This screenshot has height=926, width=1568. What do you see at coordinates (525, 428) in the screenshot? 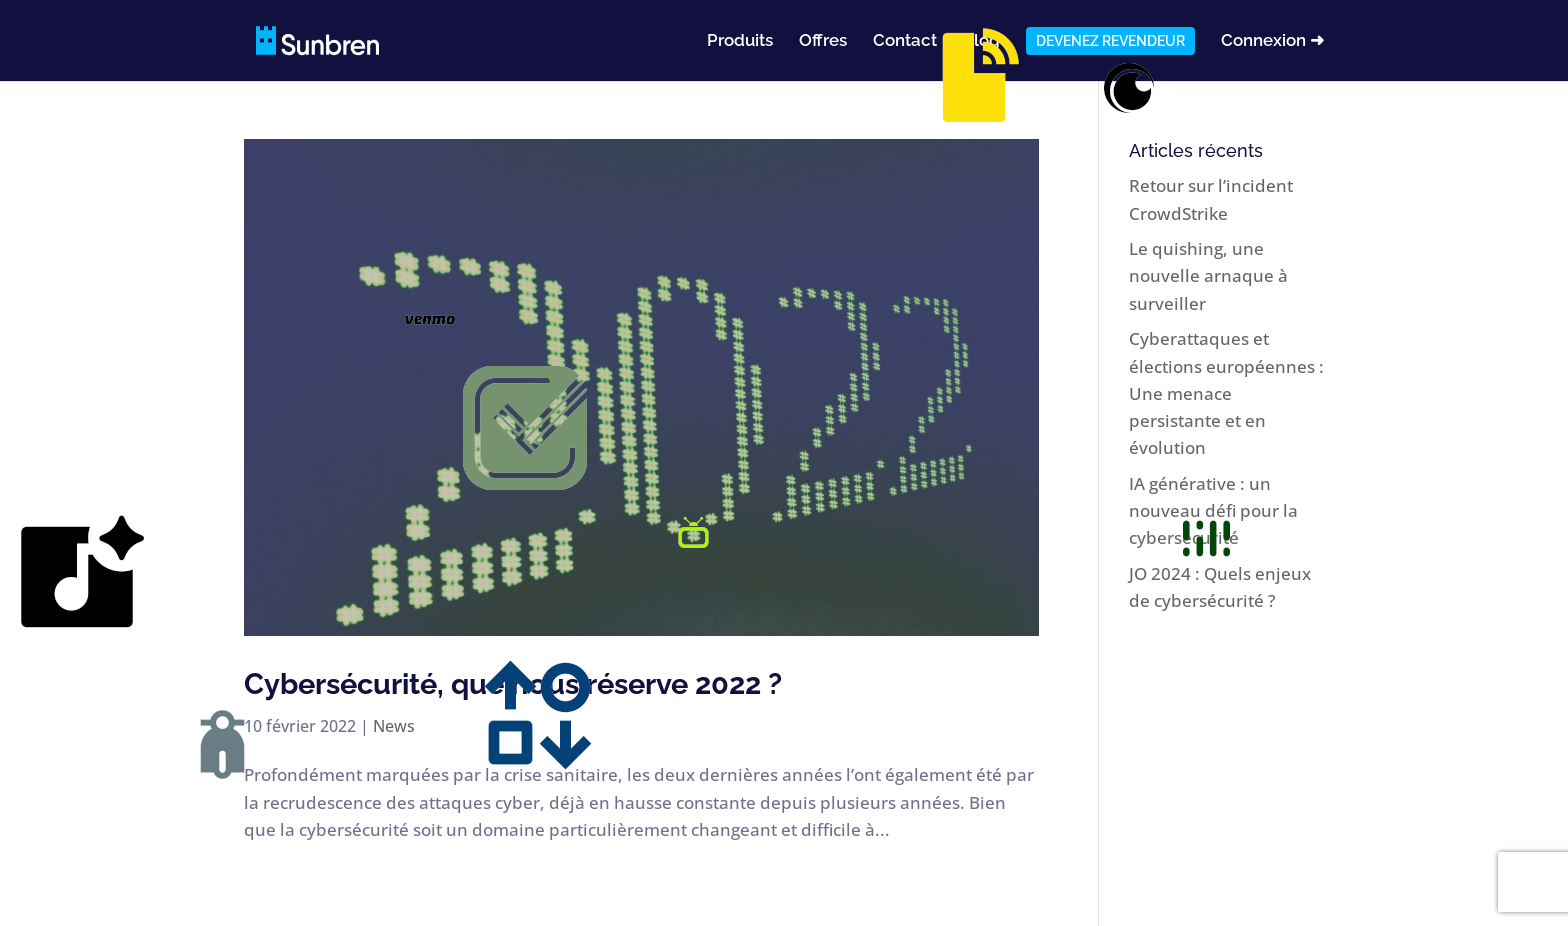
I see `open the trakt app` at bounding box center [525, 428].